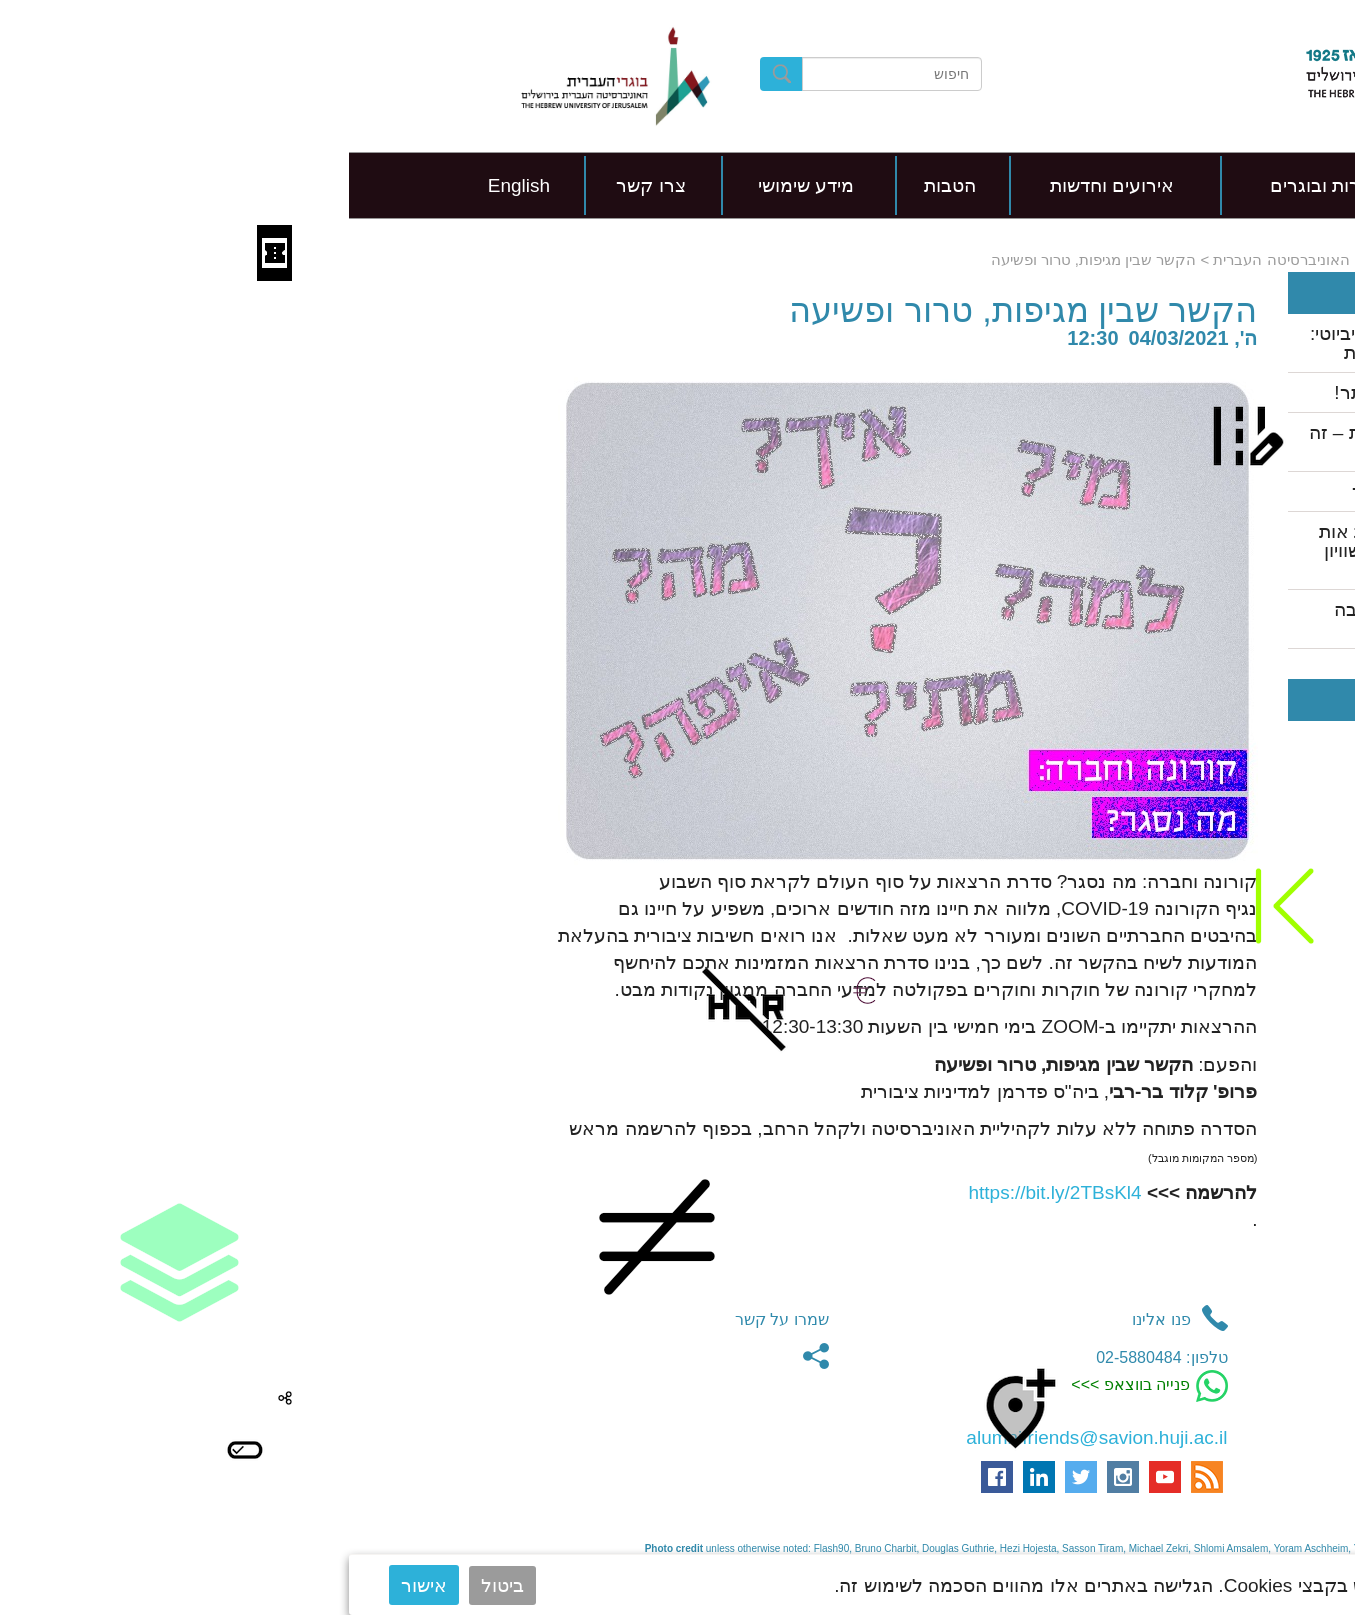 This screenshot has height=1615, width=1355. What do you see at coordinates (285, 1398) in the screenshot?
I see `view ripple (XRP) cryptocurrency balance` at bounding box center [285, 1398].